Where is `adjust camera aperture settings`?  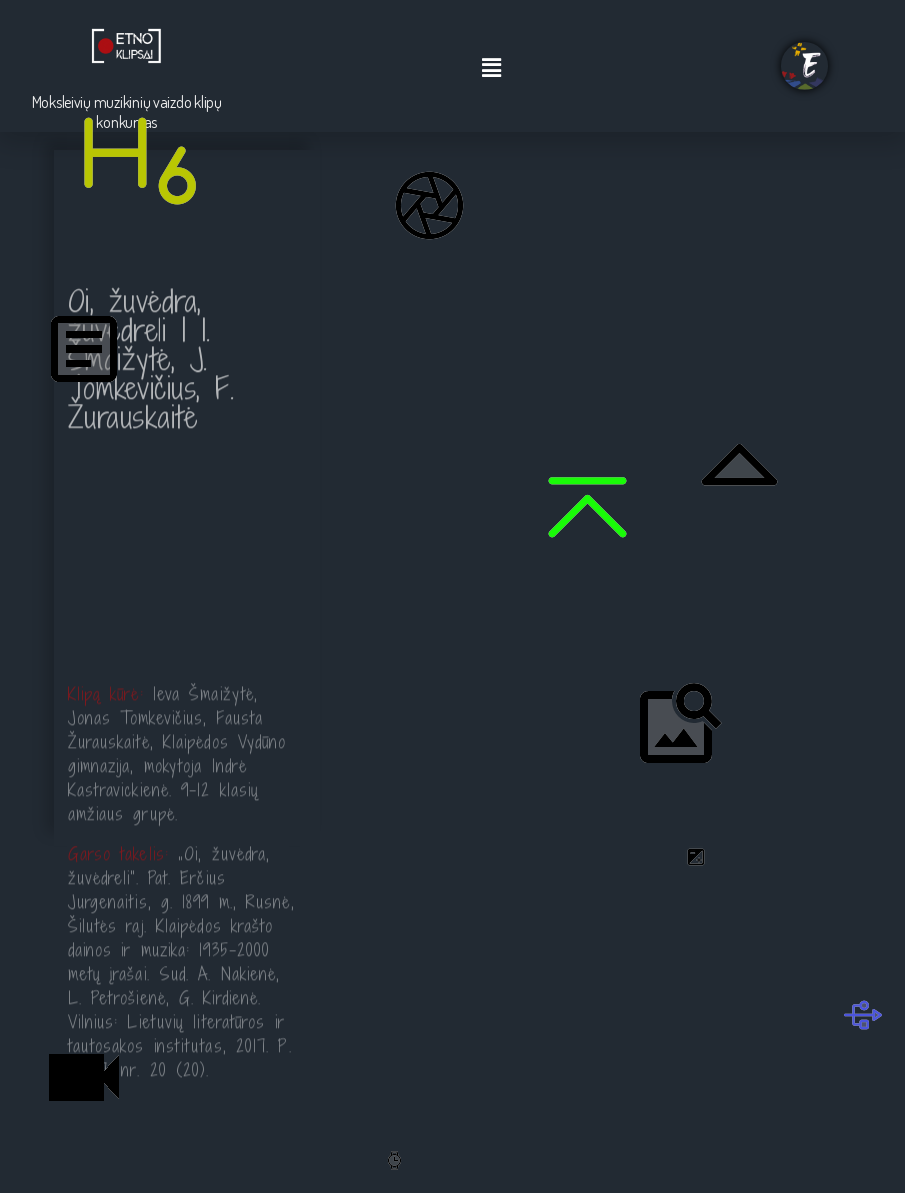
adjust camera aperture settings is located at coordinates (429, 205).